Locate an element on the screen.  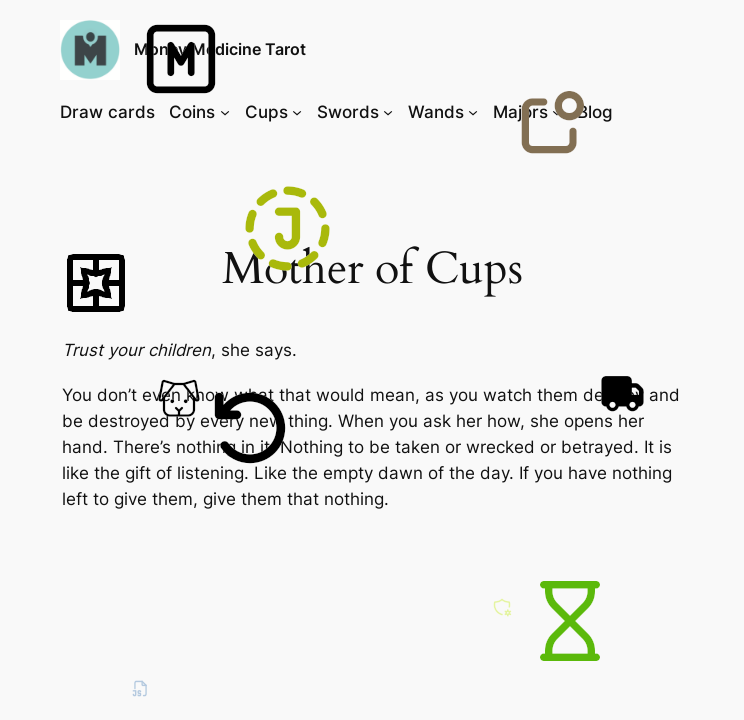
indicates loading or processing in progress is located at coordinates (570, 621).